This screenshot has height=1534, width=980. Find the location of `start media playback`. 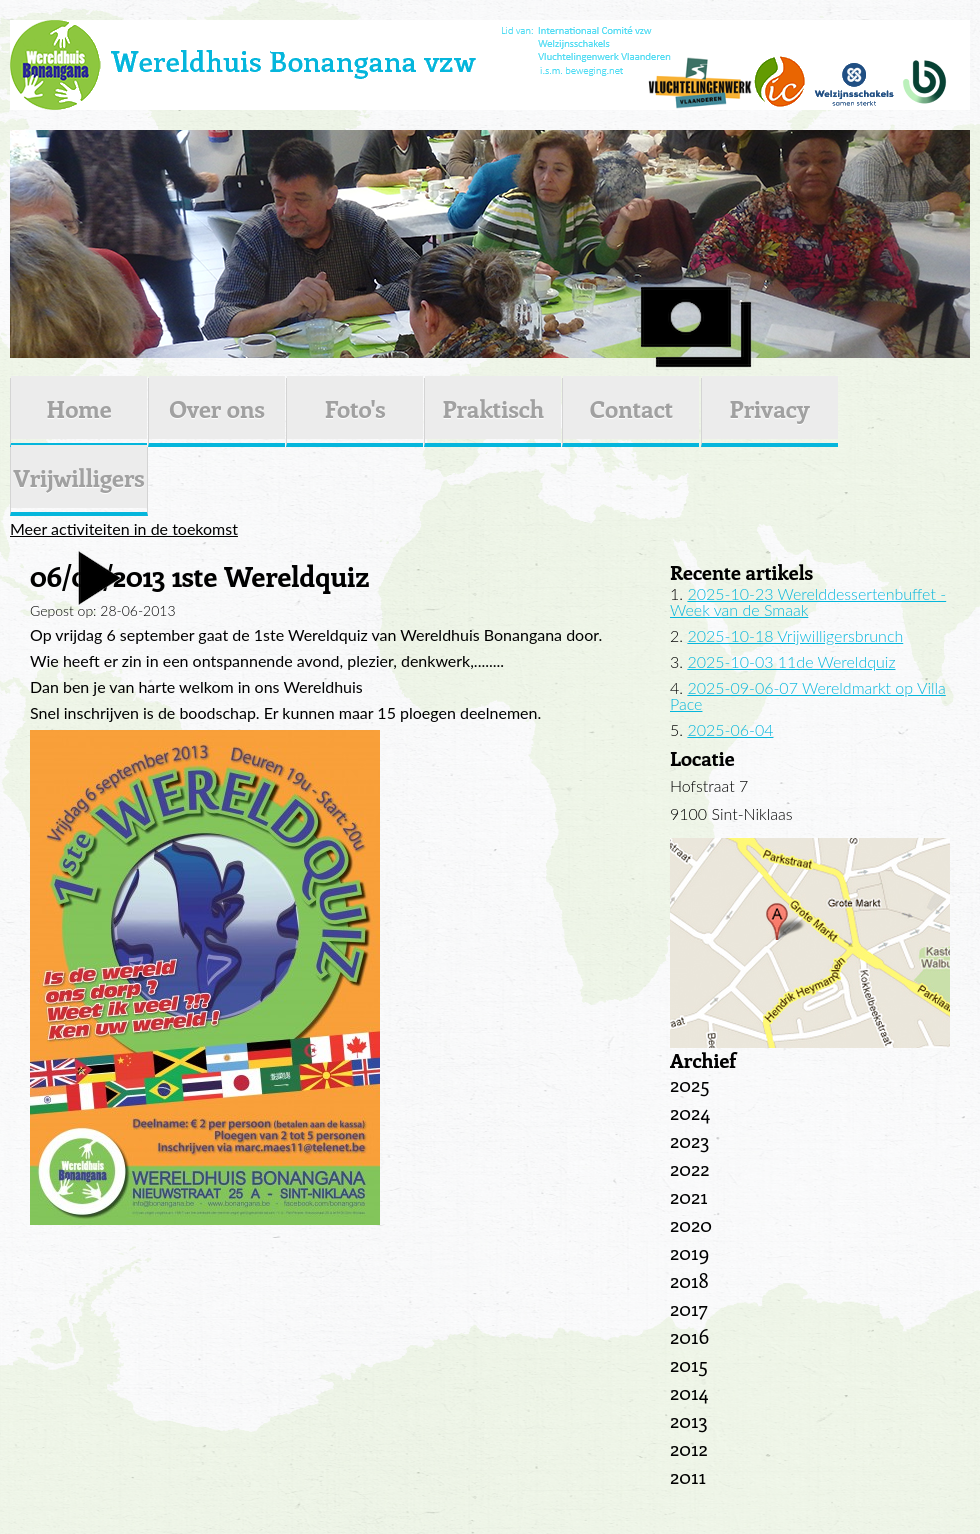

start media playback is located at coordinates (94, 578).